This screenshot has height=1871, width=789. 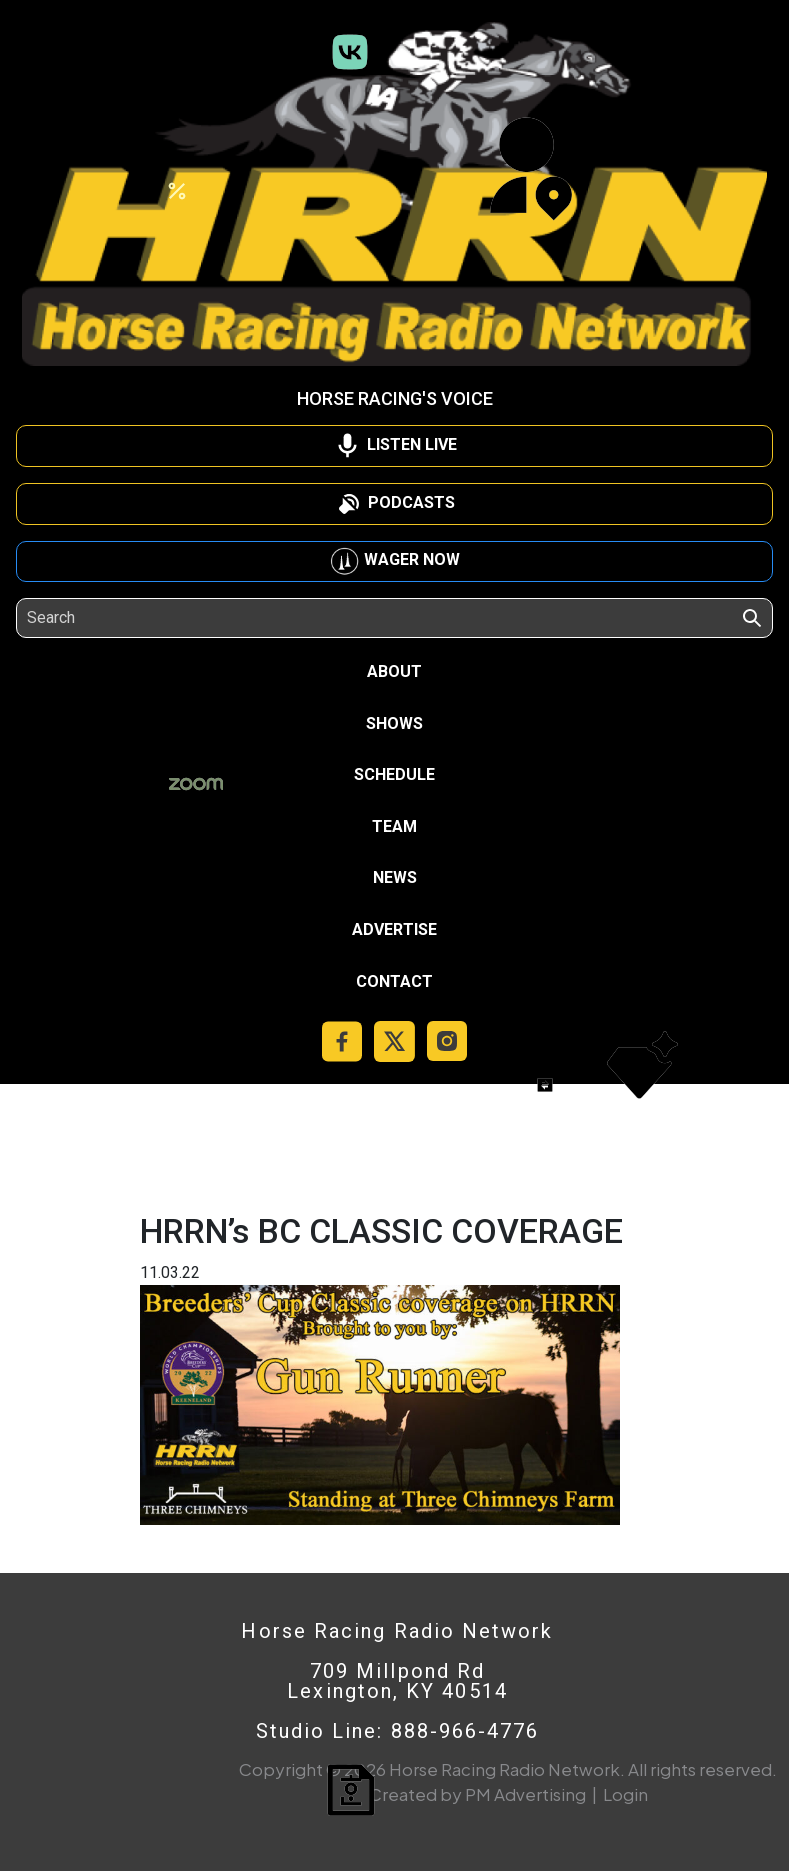 What do you see at coordinates (545, 1085) in the screenshot?
I see `exchange or swap currency` at bounding box center [545, 1085].